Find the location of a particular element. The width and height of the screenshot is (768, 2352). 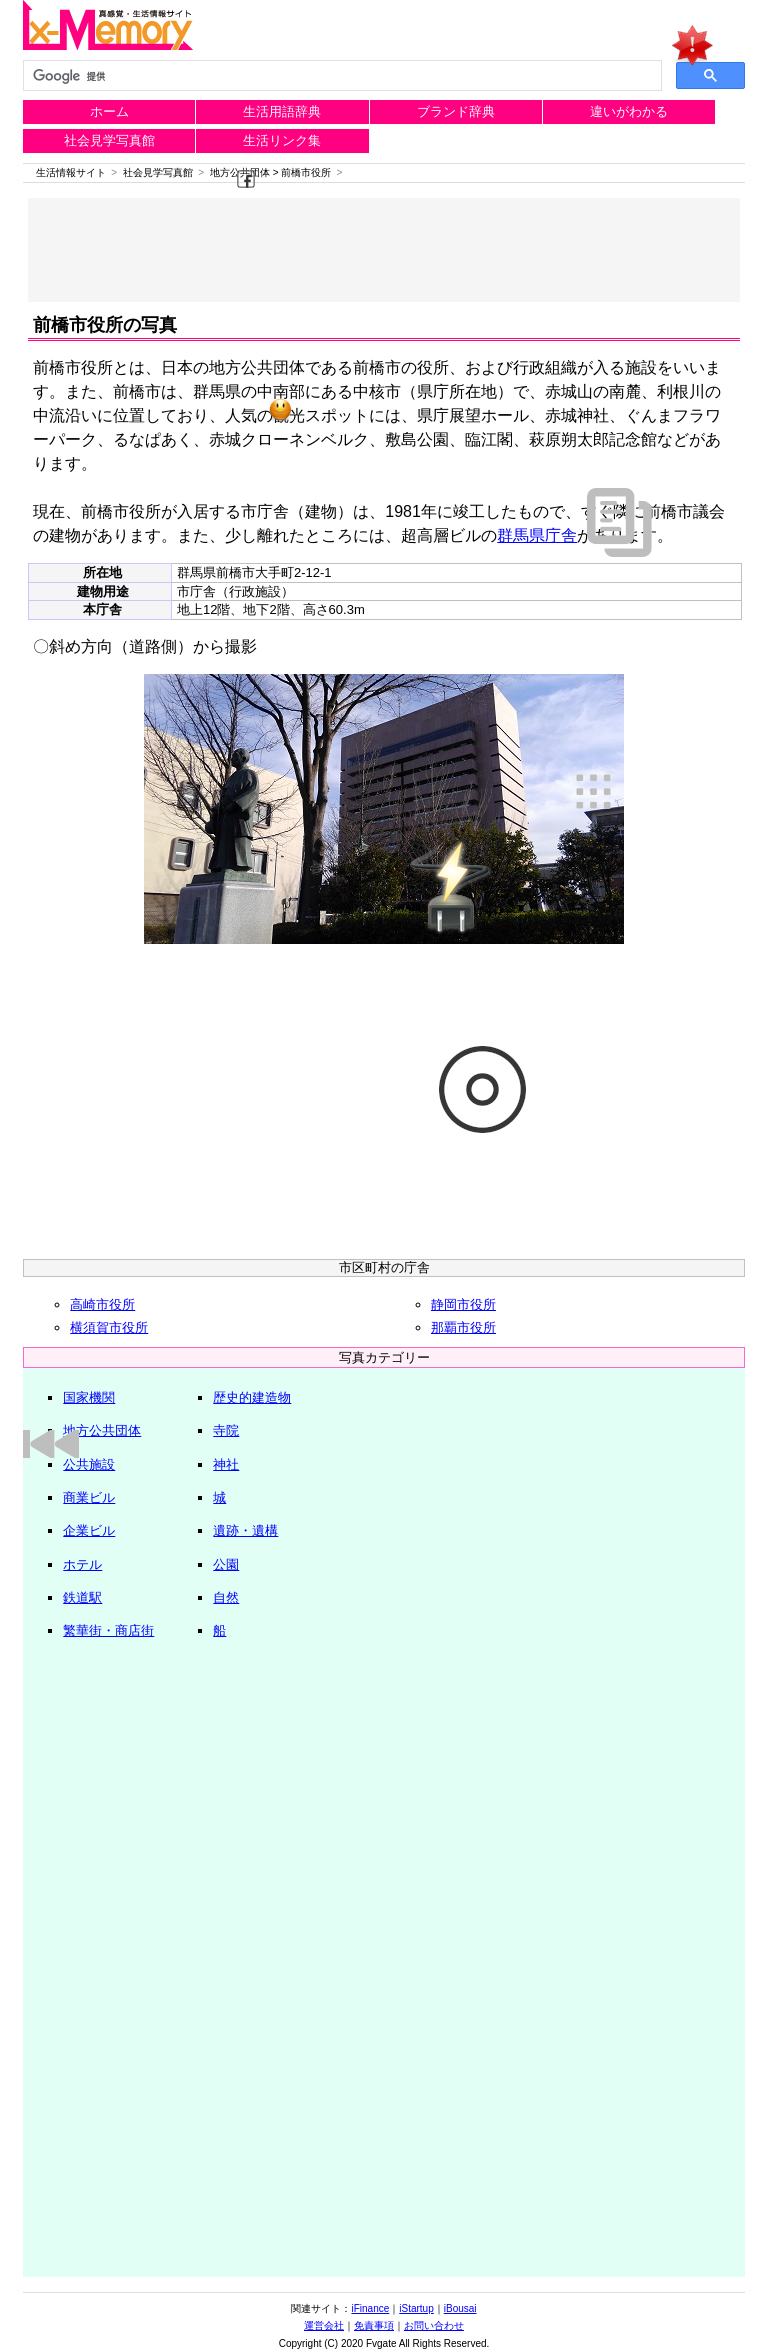

view documents or files is located at coordinates (621, 522).